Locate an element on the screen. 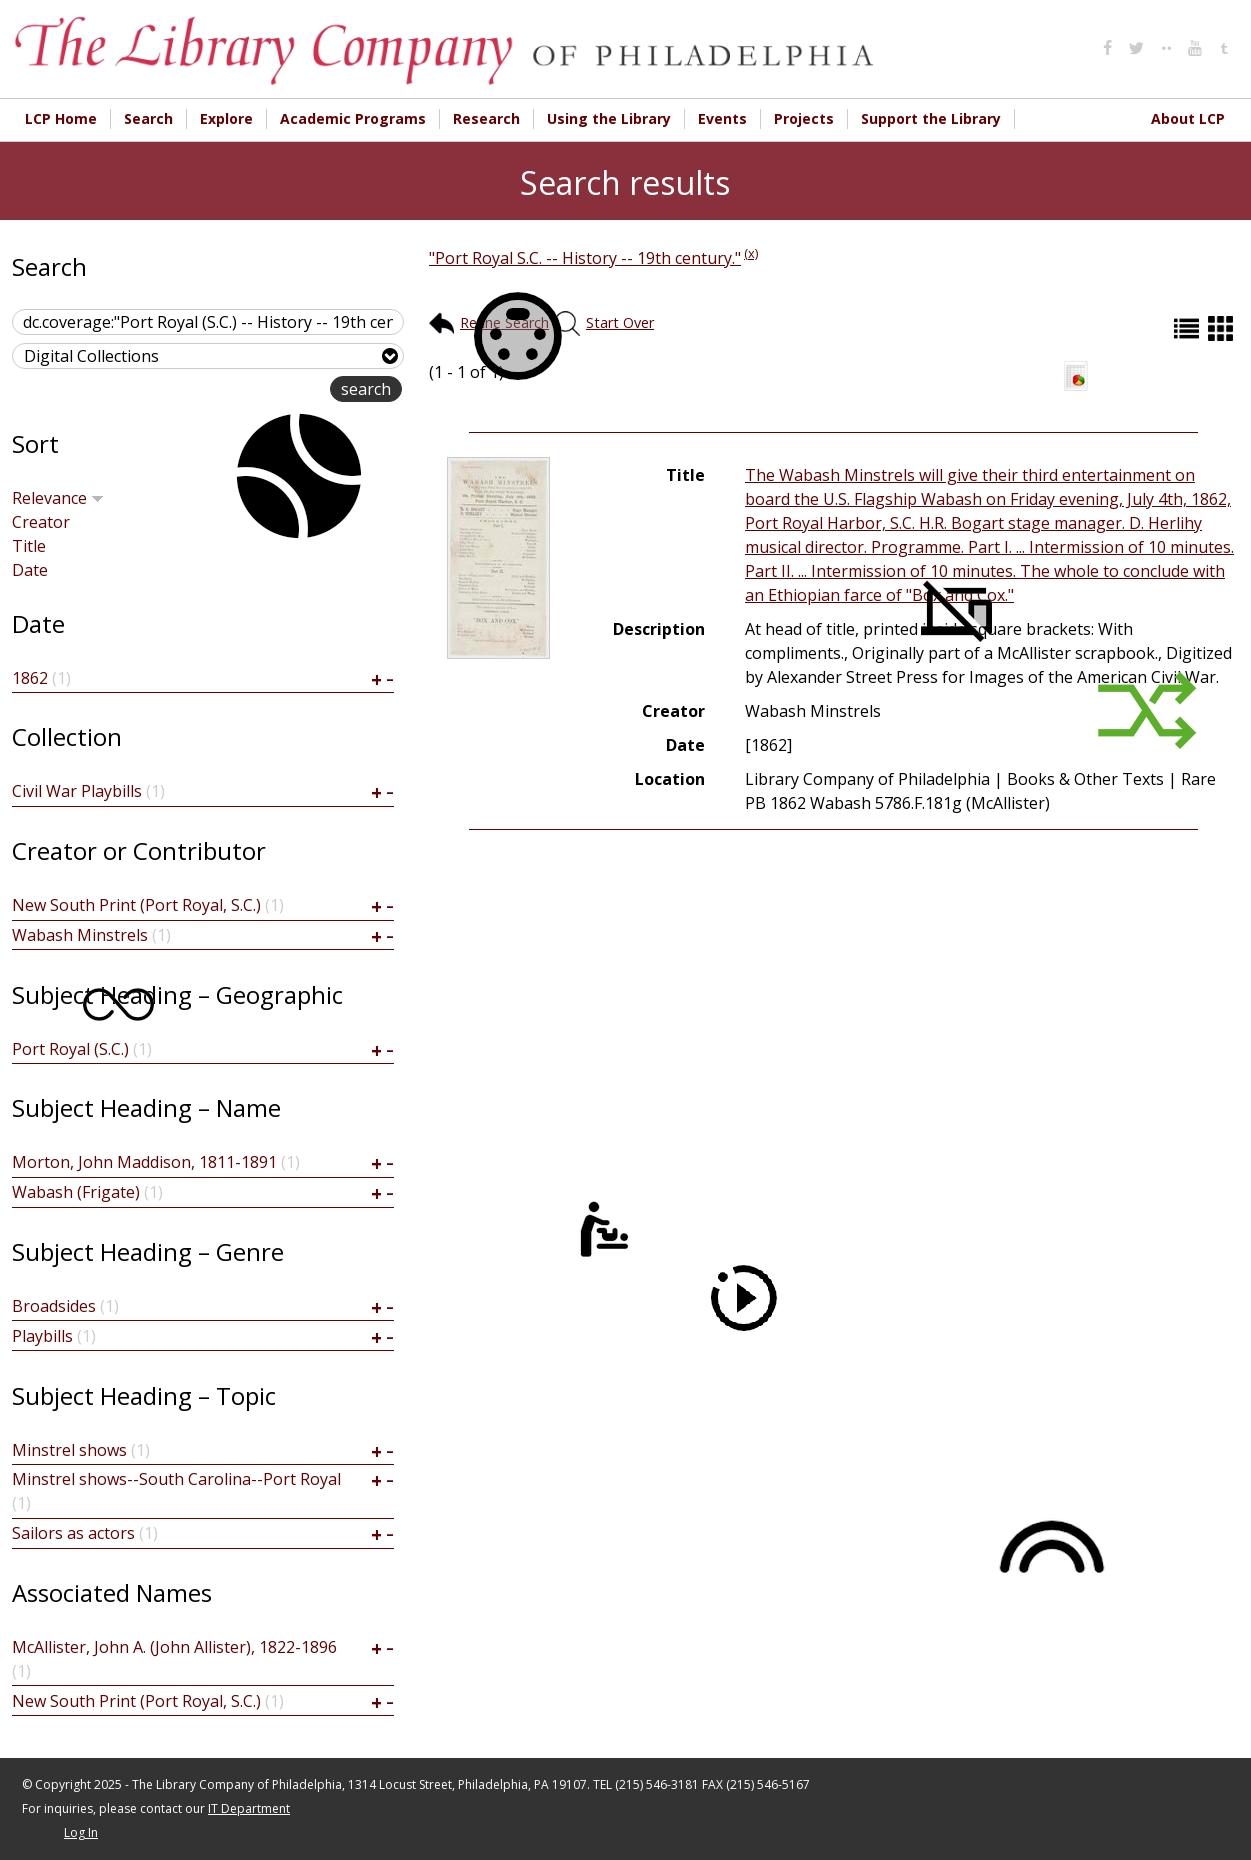  configure s-video input settings is located at coordinates (518, 336).